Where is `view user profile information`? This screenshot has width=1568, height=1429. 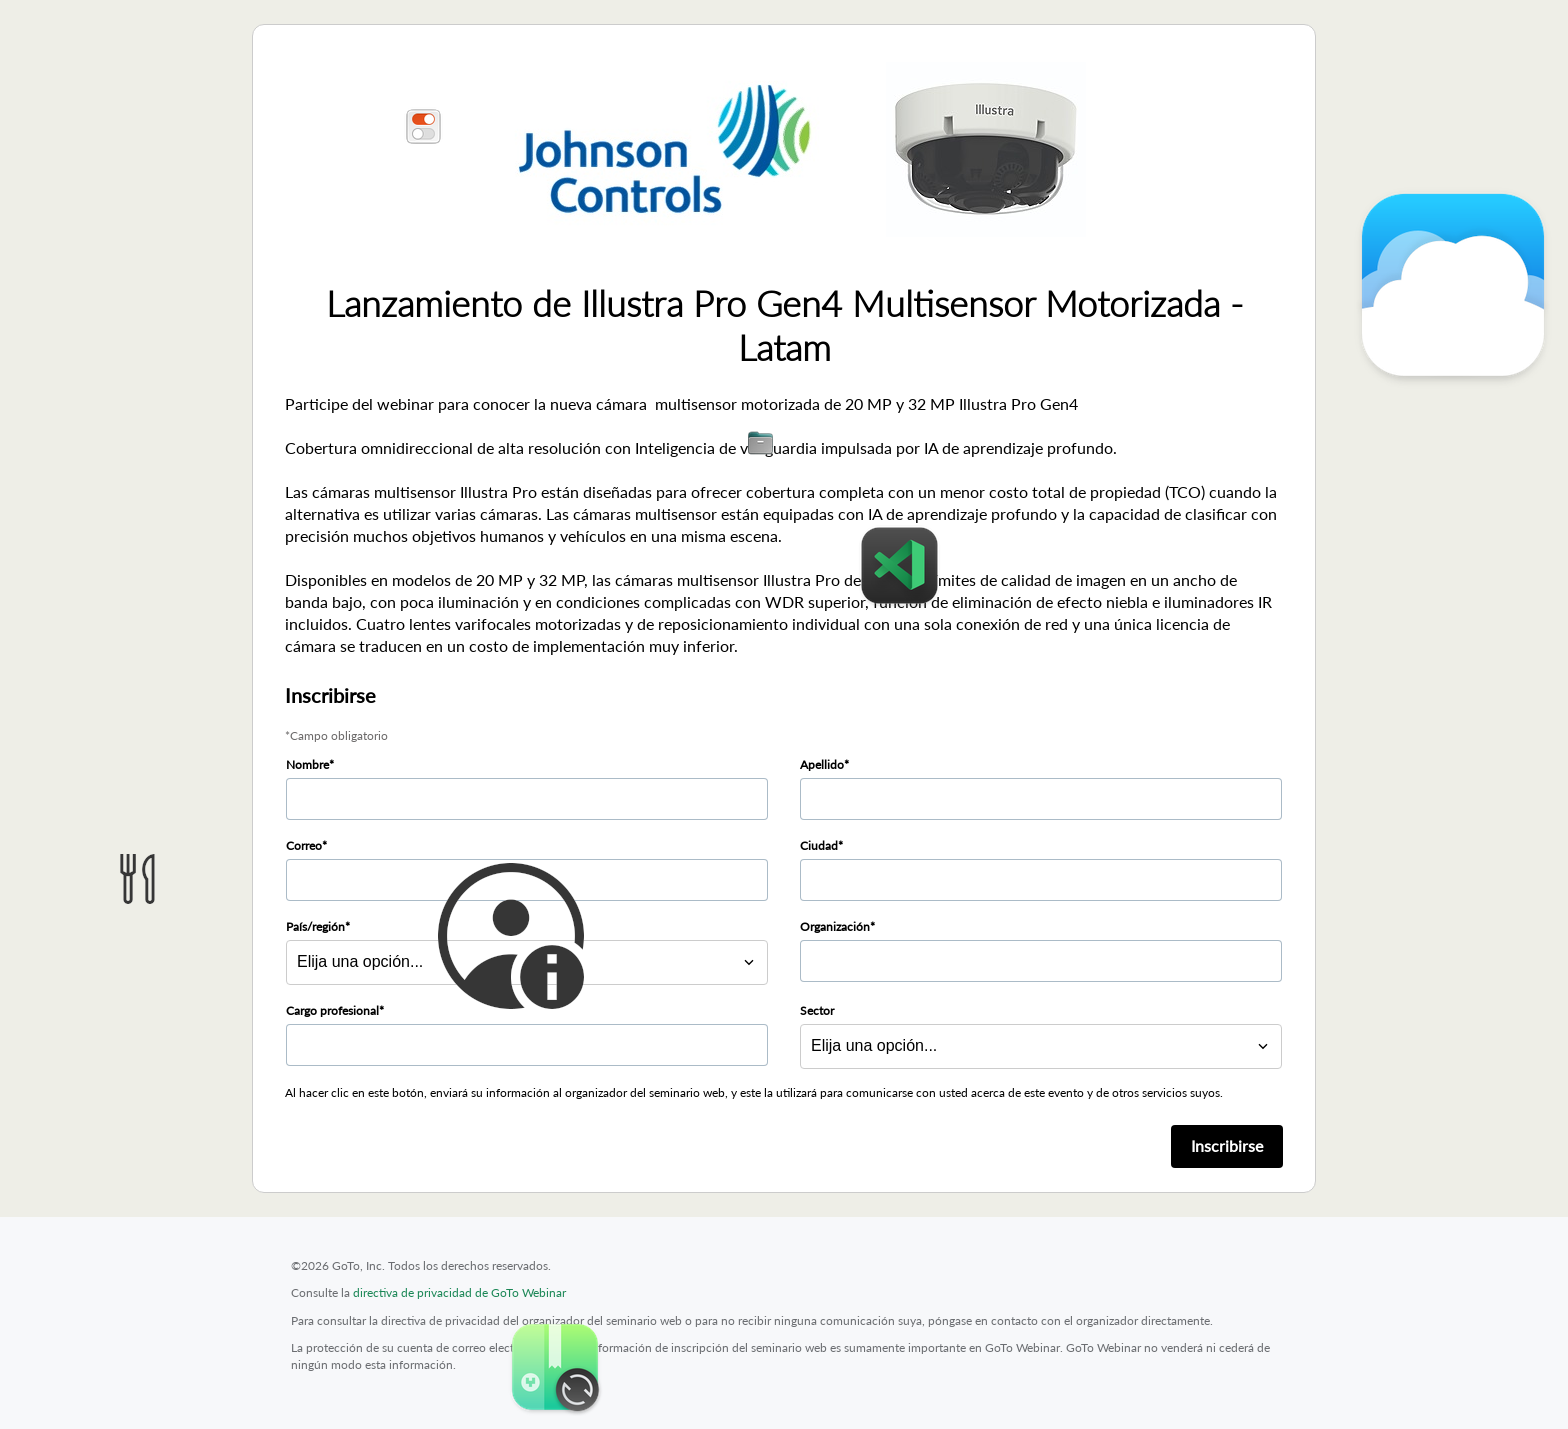 view user profile information is located at coordinates (511, 936).